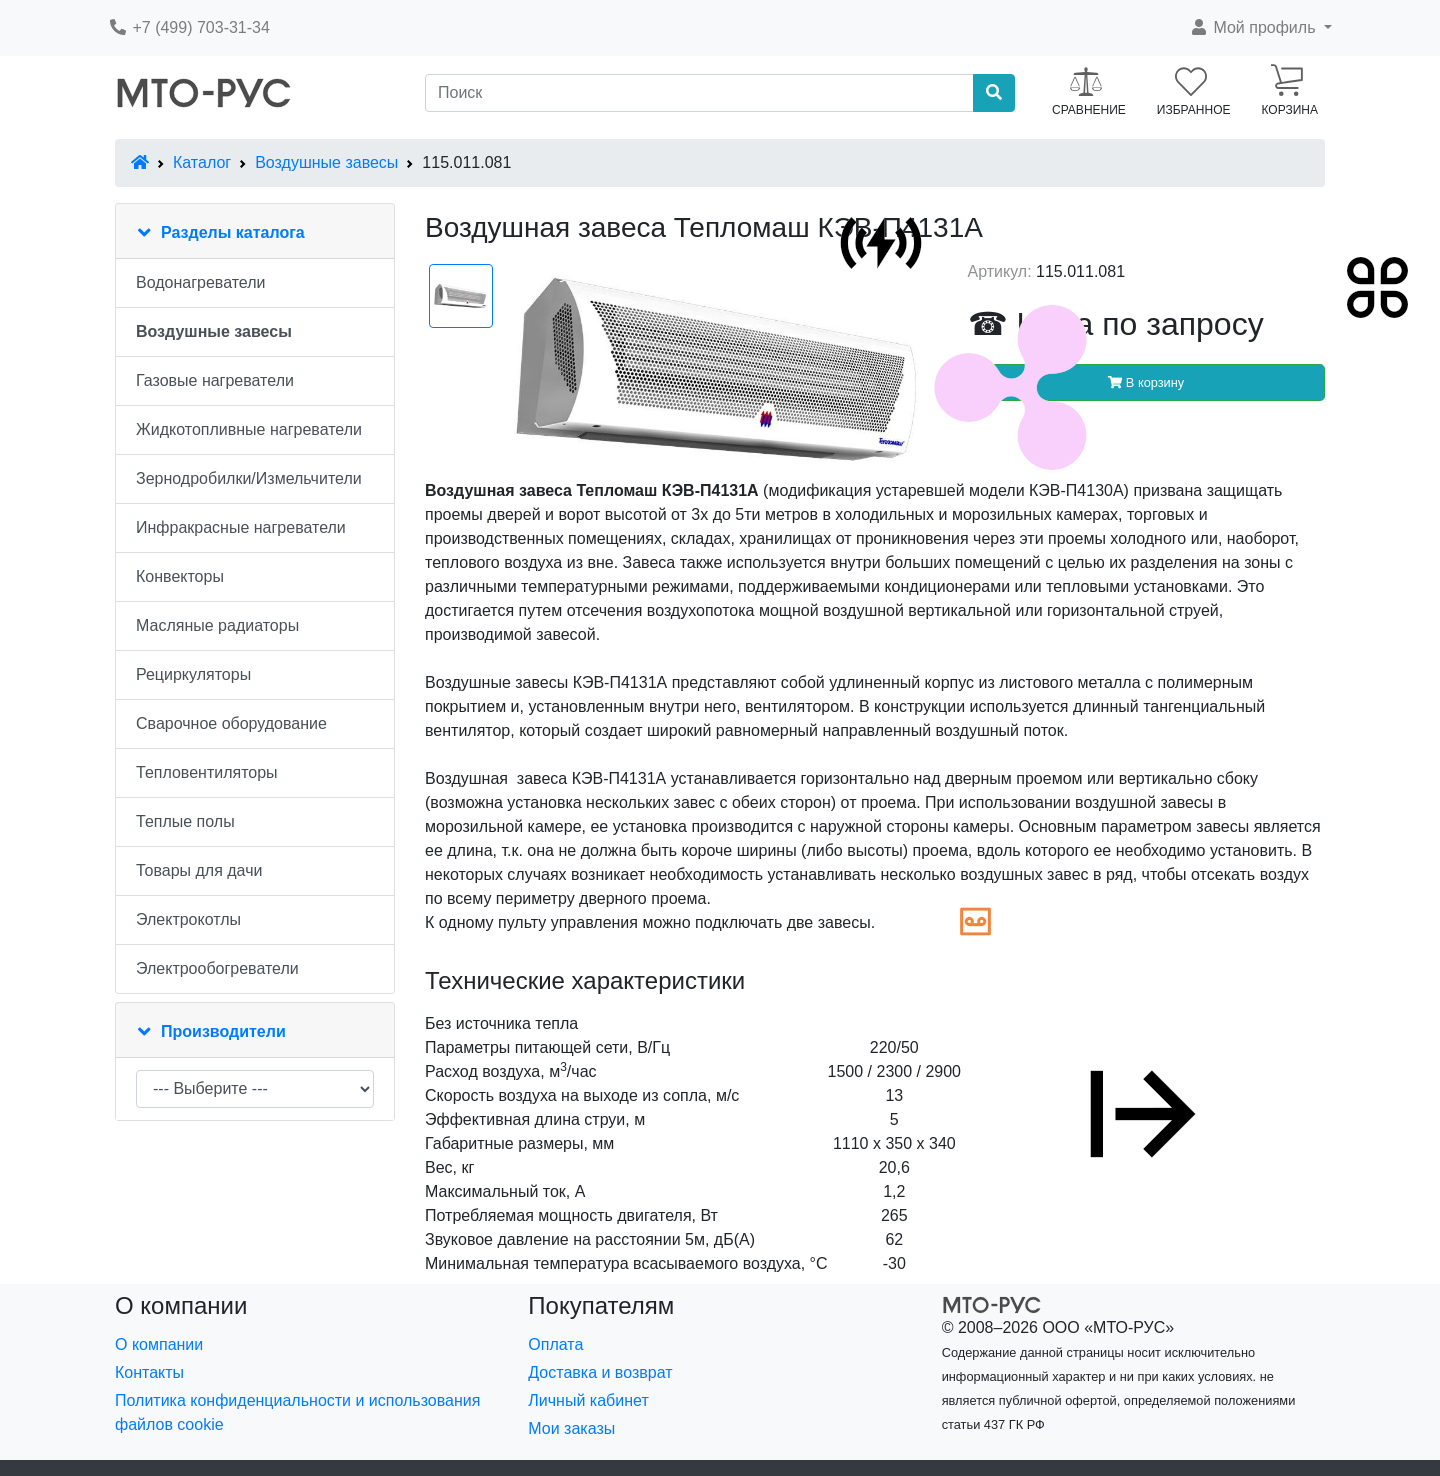 This screenshot has height=1476, width=1440. Describe the element at coordinates (1140, 1114) in the screenshot. I see `expand panel to the right` at that location.